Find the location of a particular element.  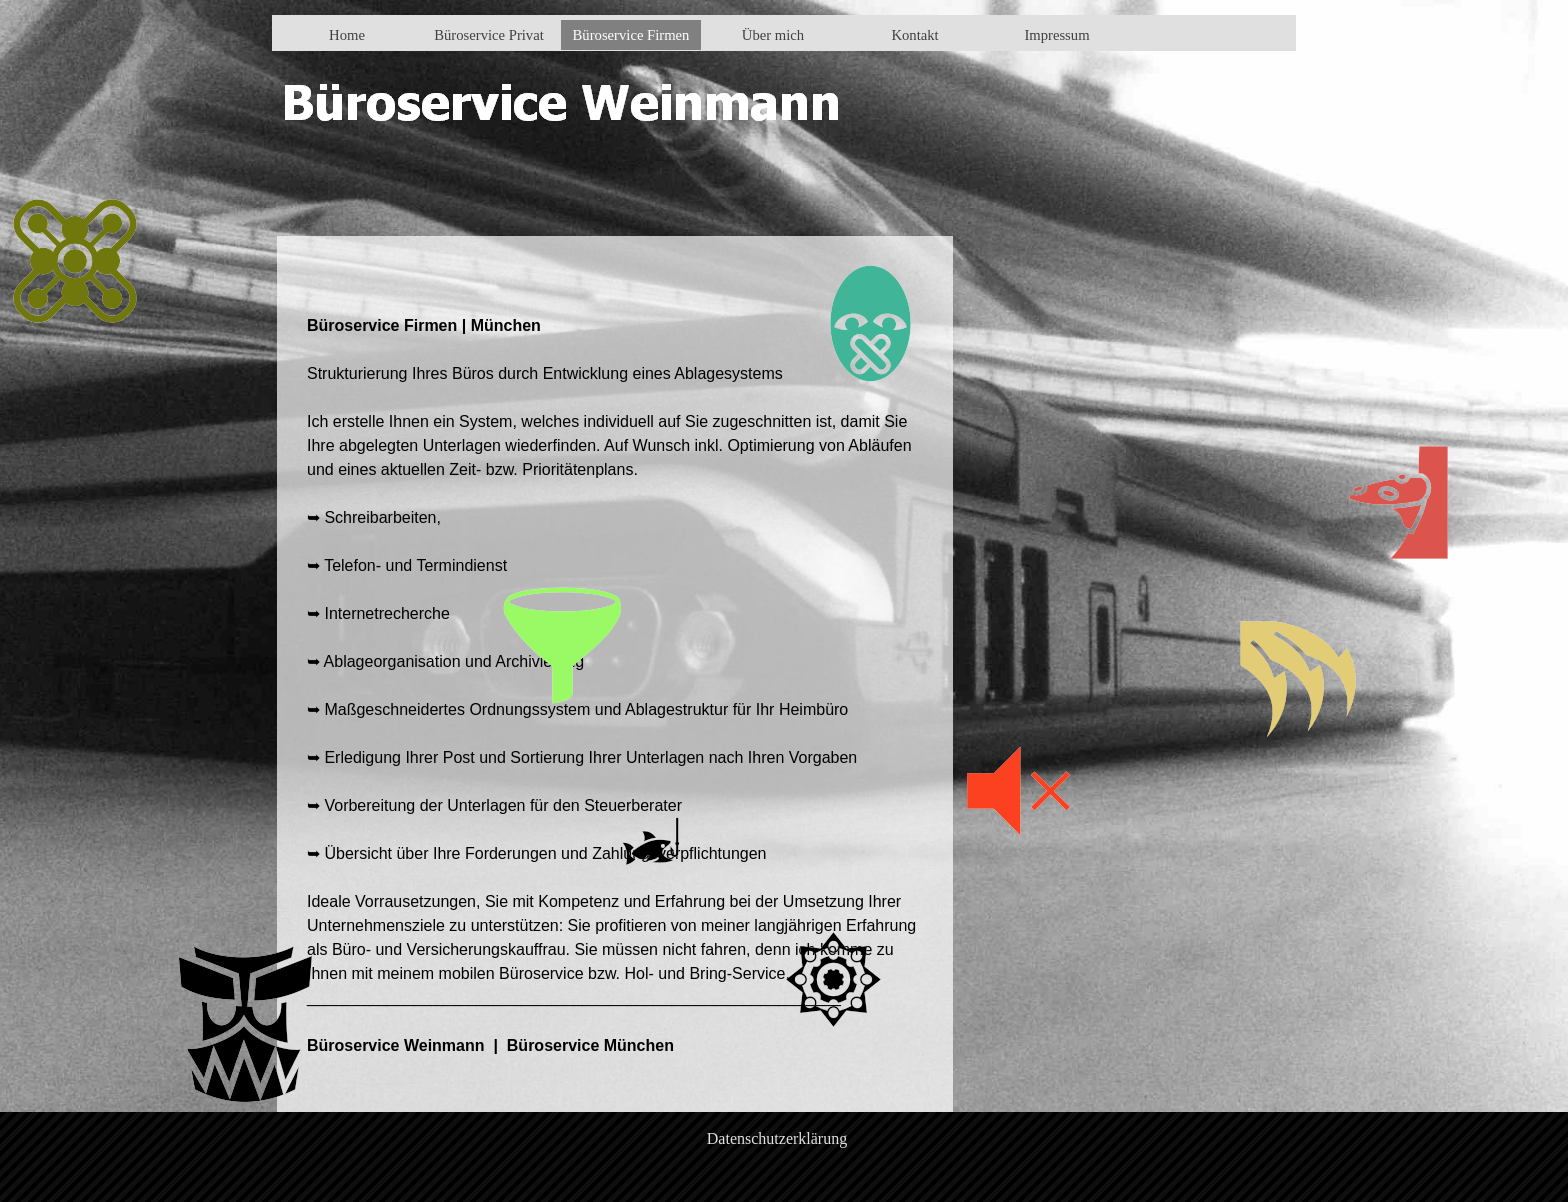

filter or sort content is located at coordinates (562, 645).